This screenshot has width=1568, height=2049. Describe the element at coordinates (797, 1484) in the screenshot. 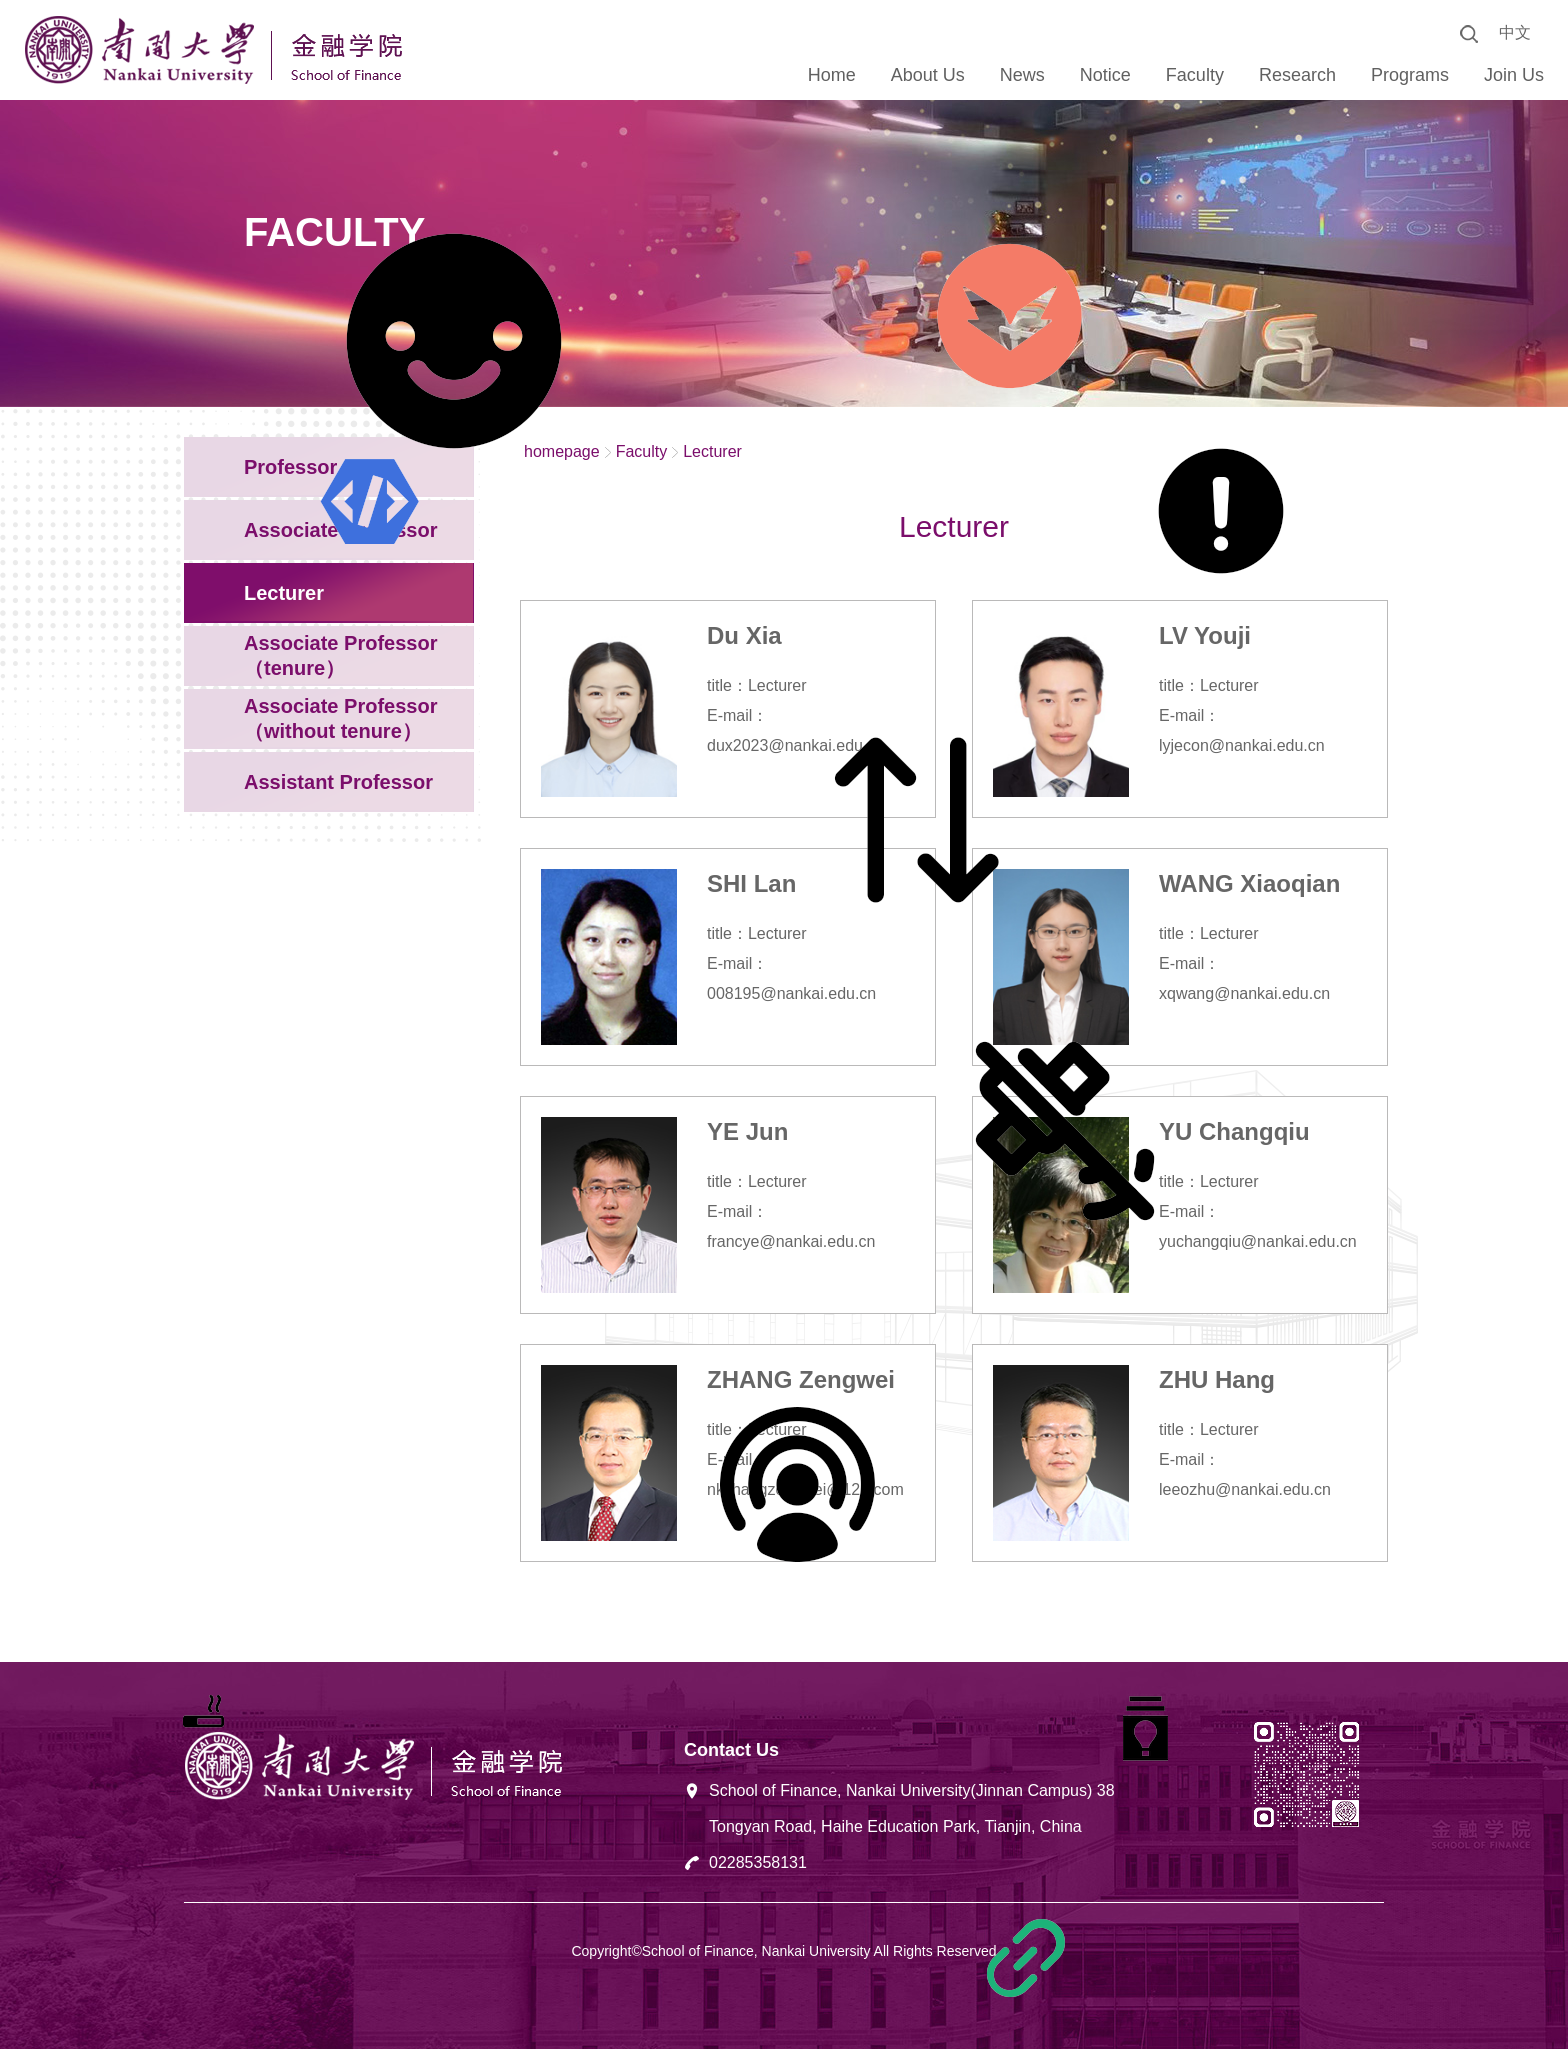

I see `join a stage channel for live audio broadcasts` at that location.